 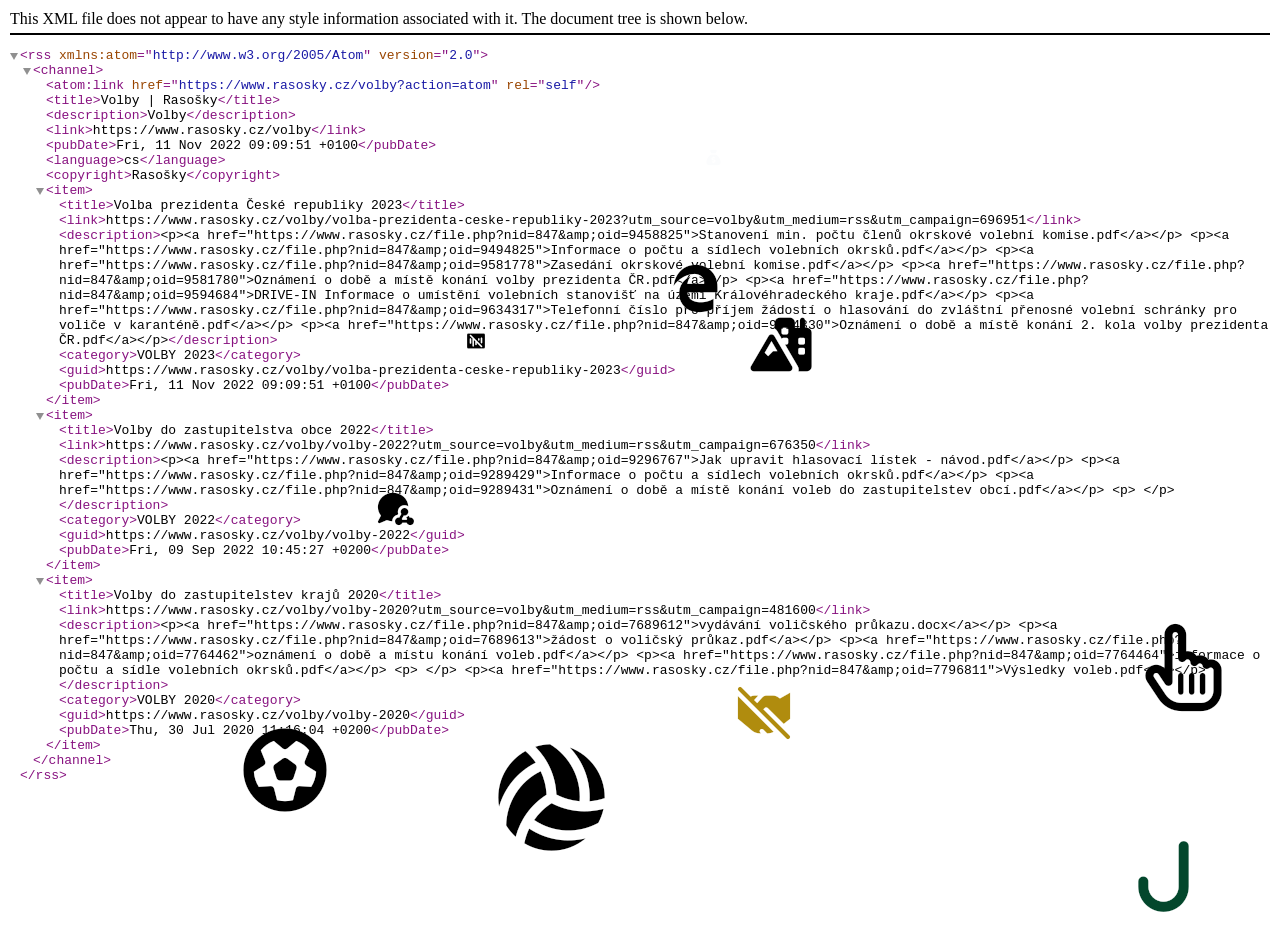 I want to click on indicates a canceled or declined agreement, so click(x=764, y=713).